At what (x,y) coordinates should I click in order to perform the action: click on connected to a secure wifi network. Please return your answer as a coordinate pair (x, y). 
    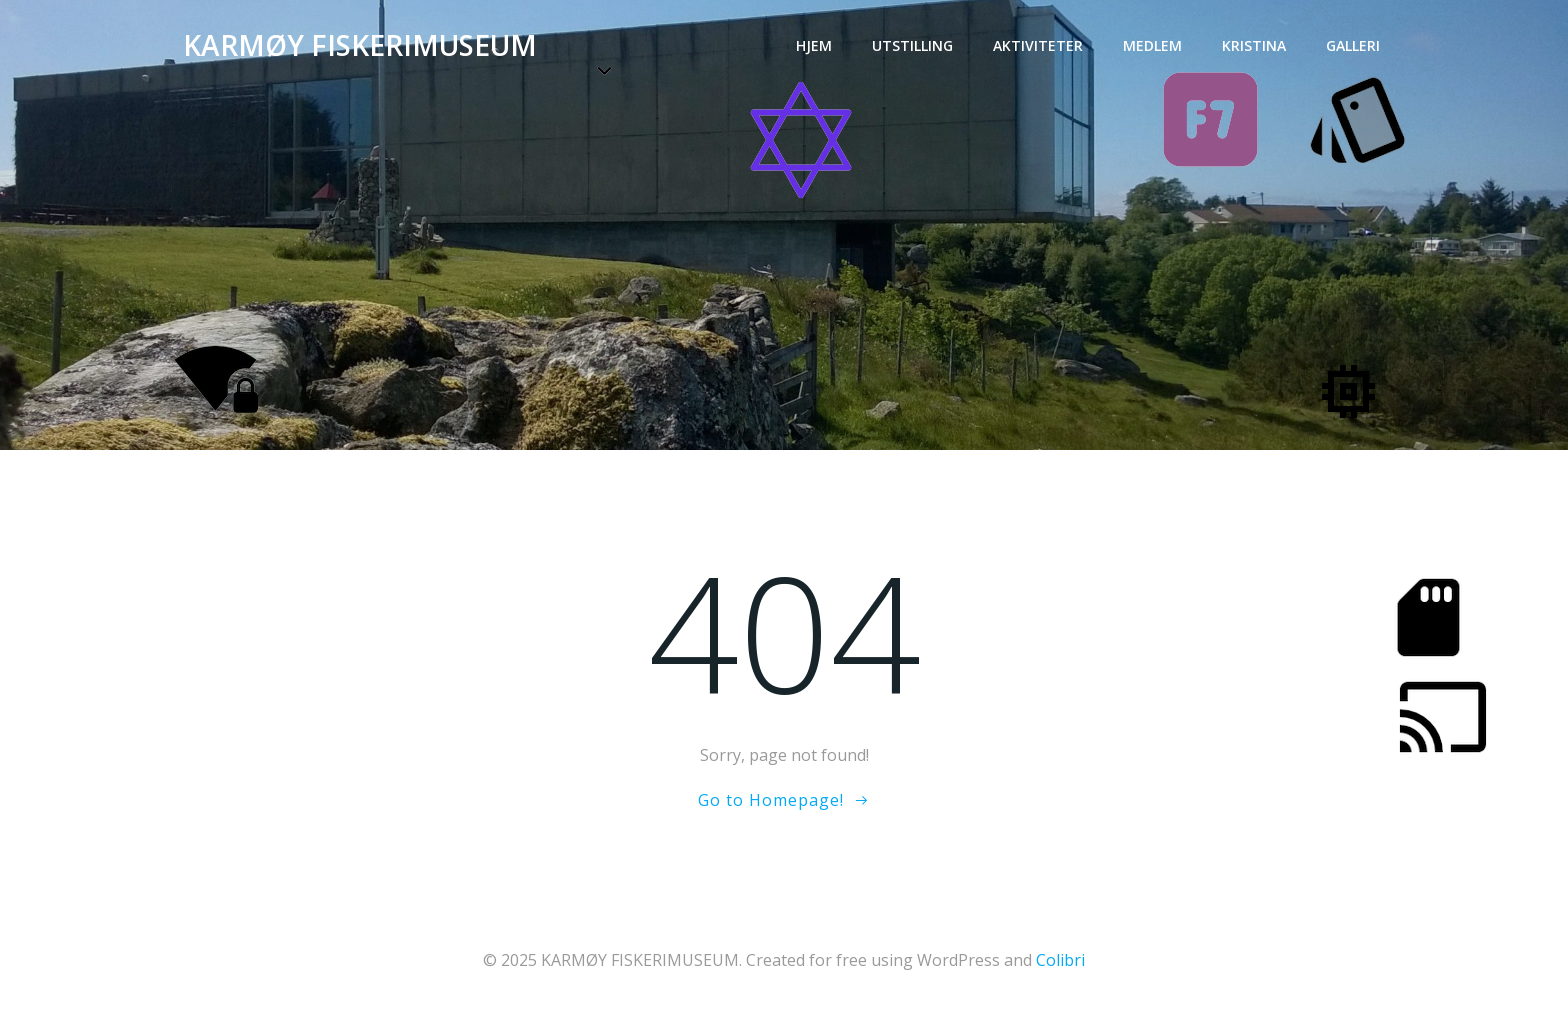
    Looking at the image, I should click on (215, 377).